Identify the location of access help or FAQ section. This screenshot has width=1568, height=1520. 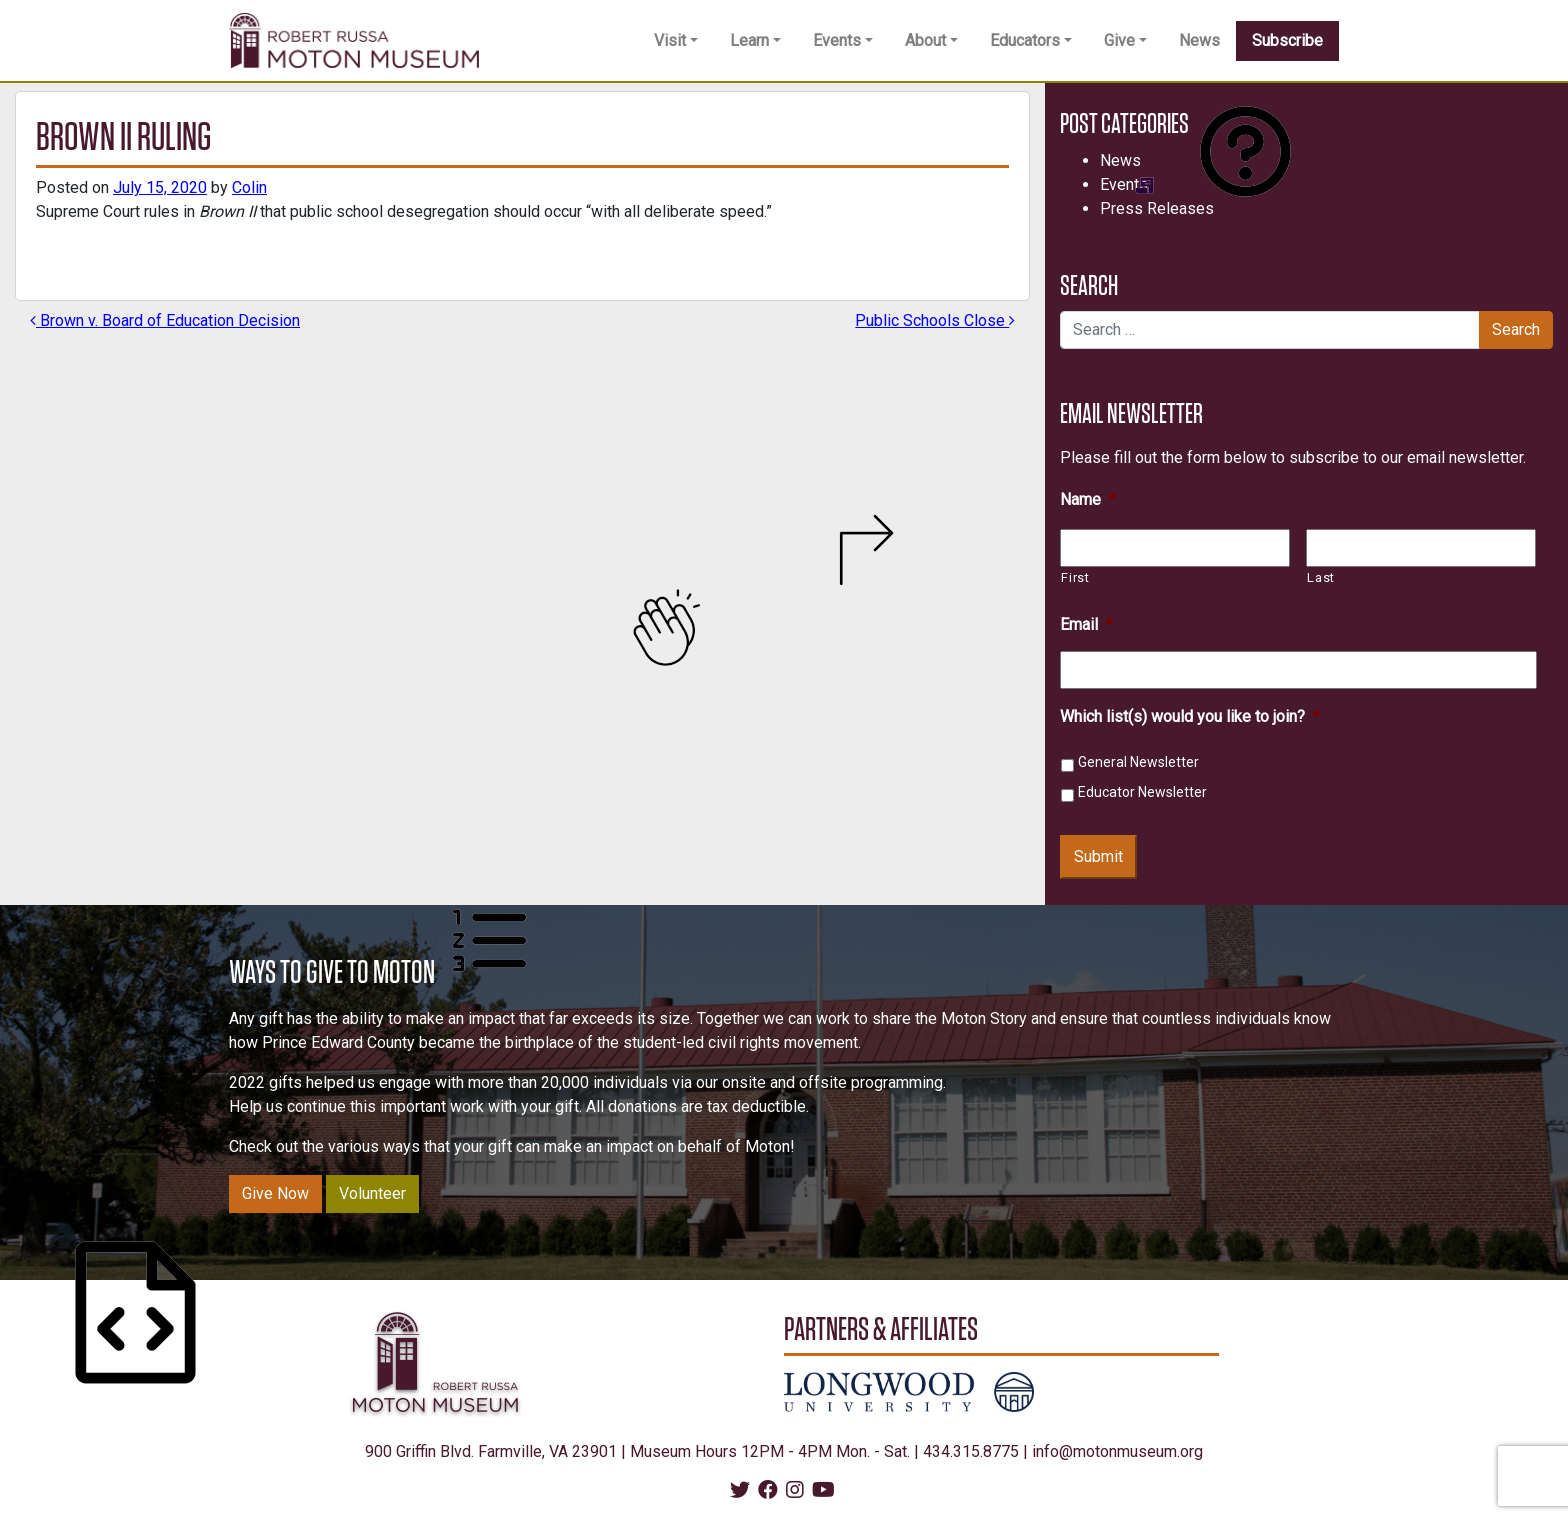
(1245, 151).